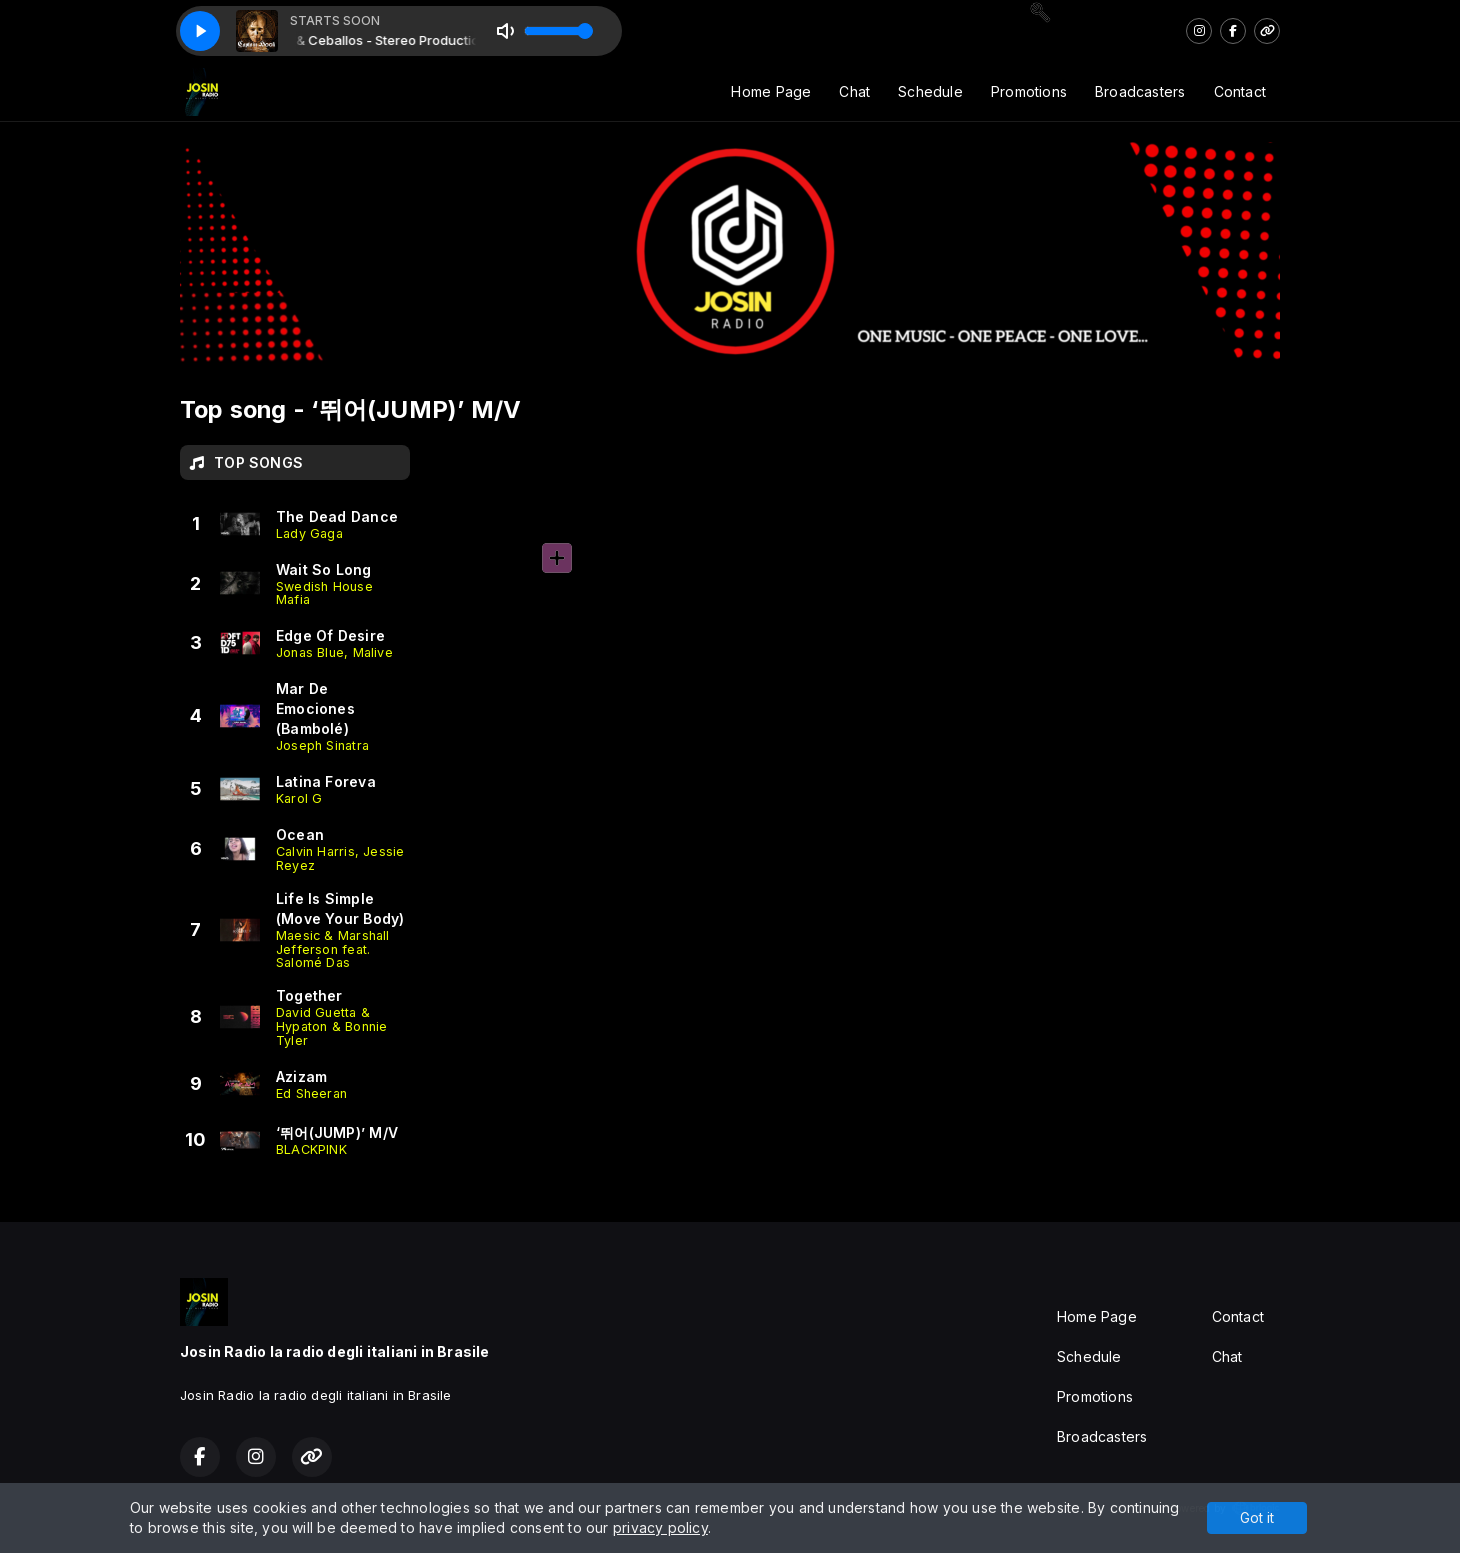 This screenshot has height=1553, width=1460. What do you see at coordinates (557, 558) in the screenshot?
I see `add a new item` at bounding box center [557, 558].